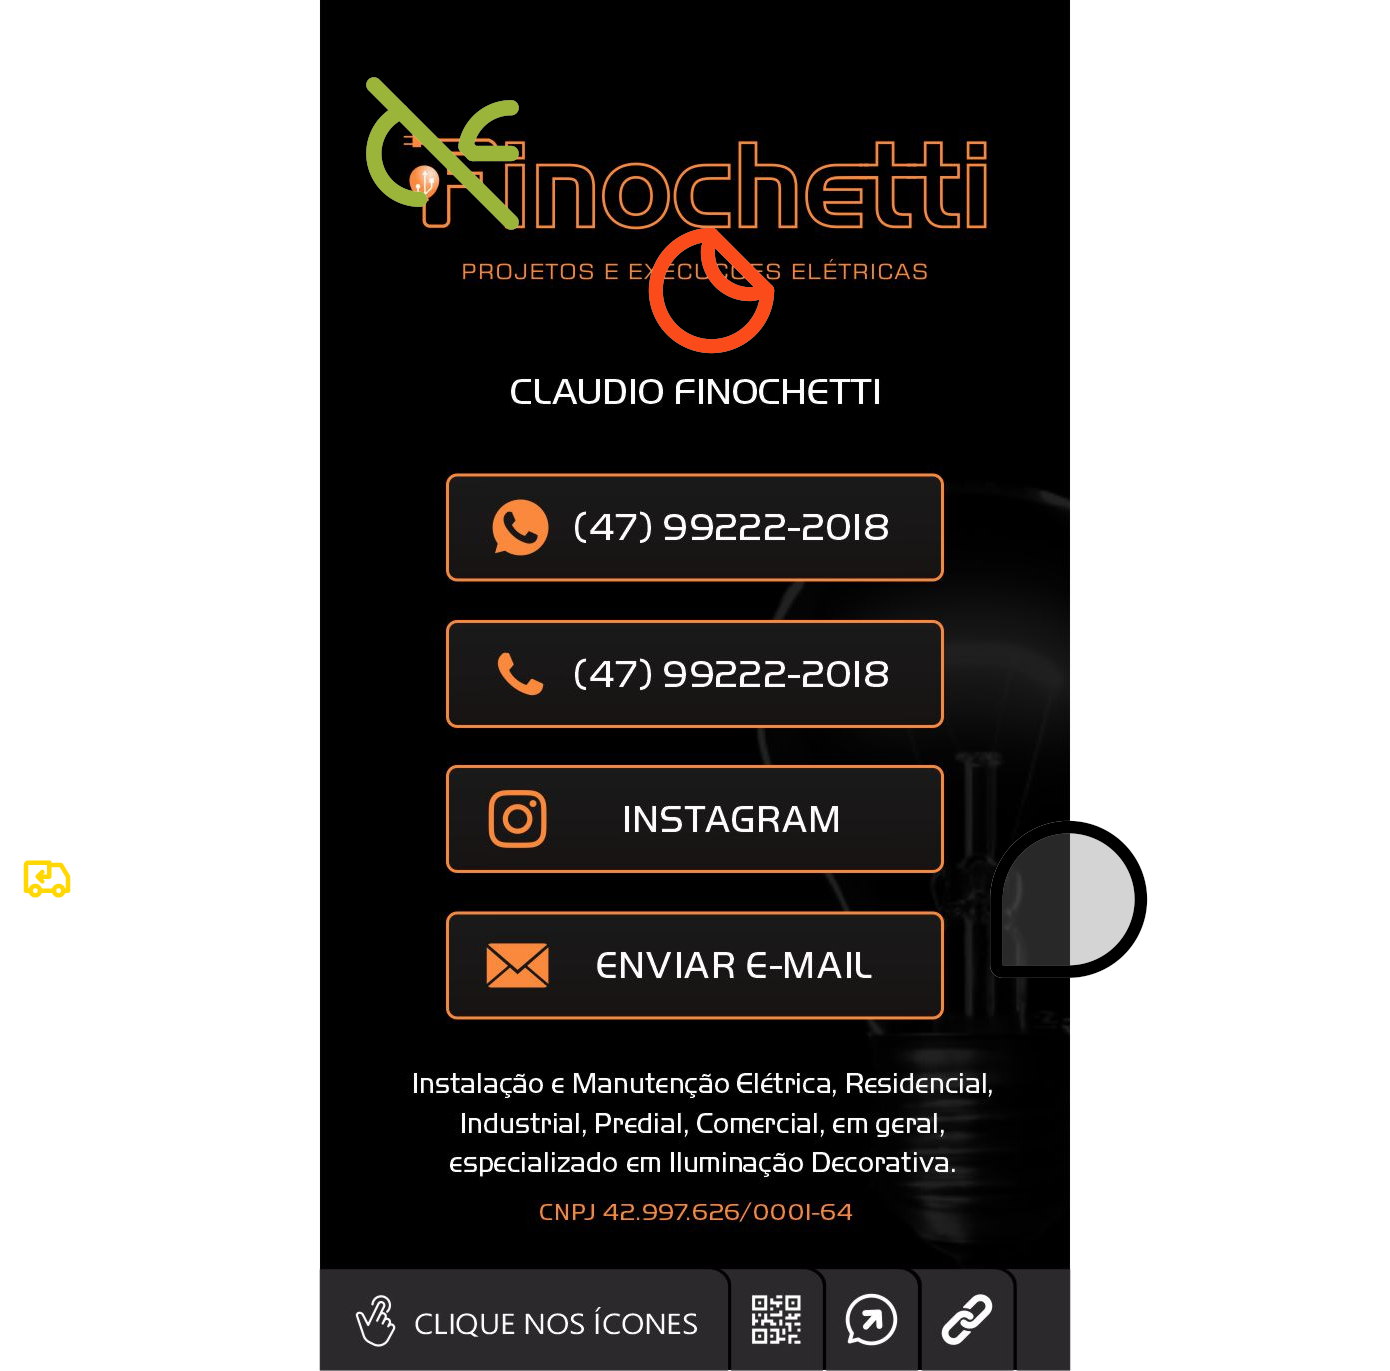 This screenshot has height=1371, width=1390. Describe the element at coordinates (442, 153) in the screenshot. I see `indicates CE certification is disabled or not applicable` at that location.